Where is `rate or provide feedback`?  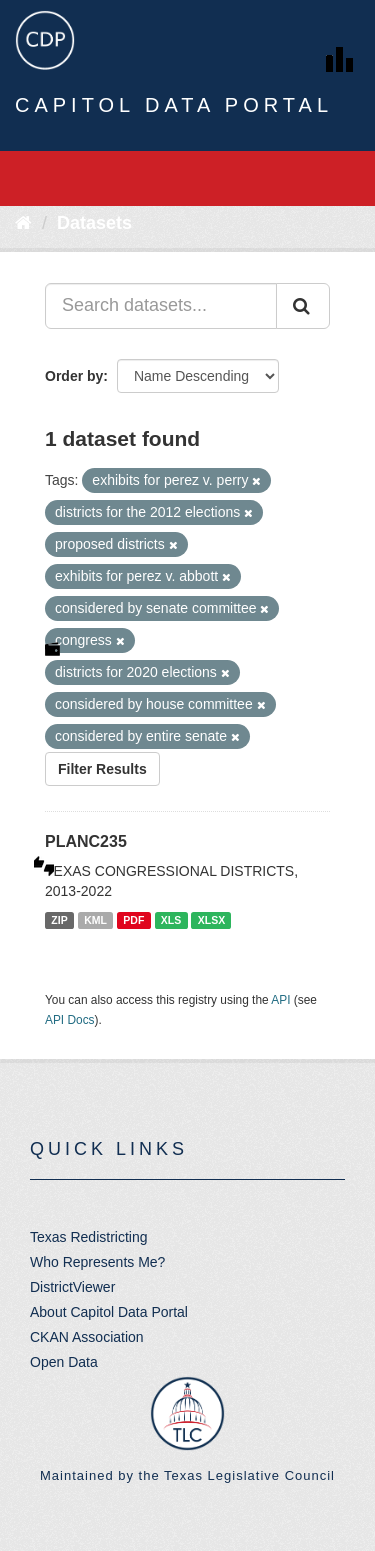 rate or provide feedback is located at coordinates (44, 866).